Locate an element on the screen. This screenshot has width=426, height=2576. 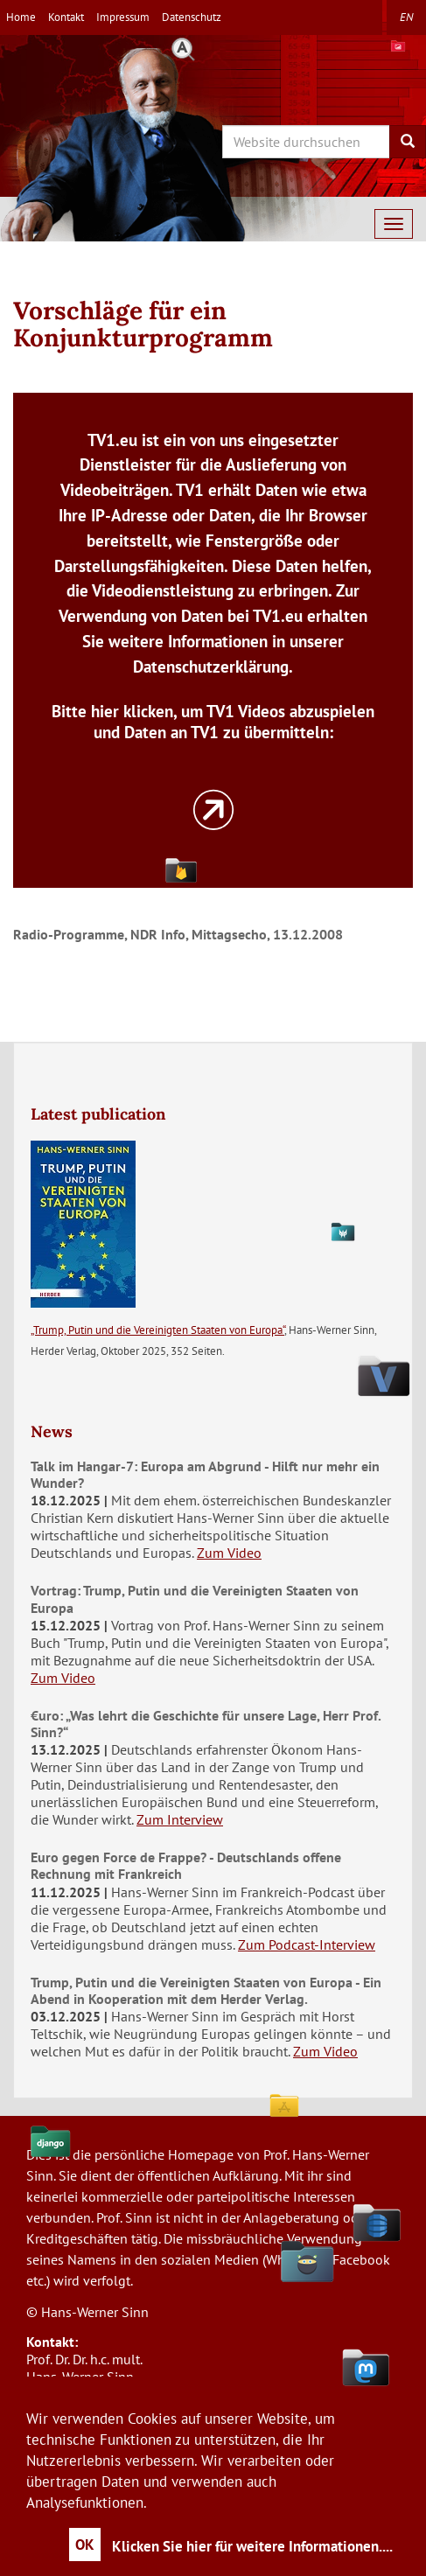
open templates folder is located at coordinates (284, 2105).